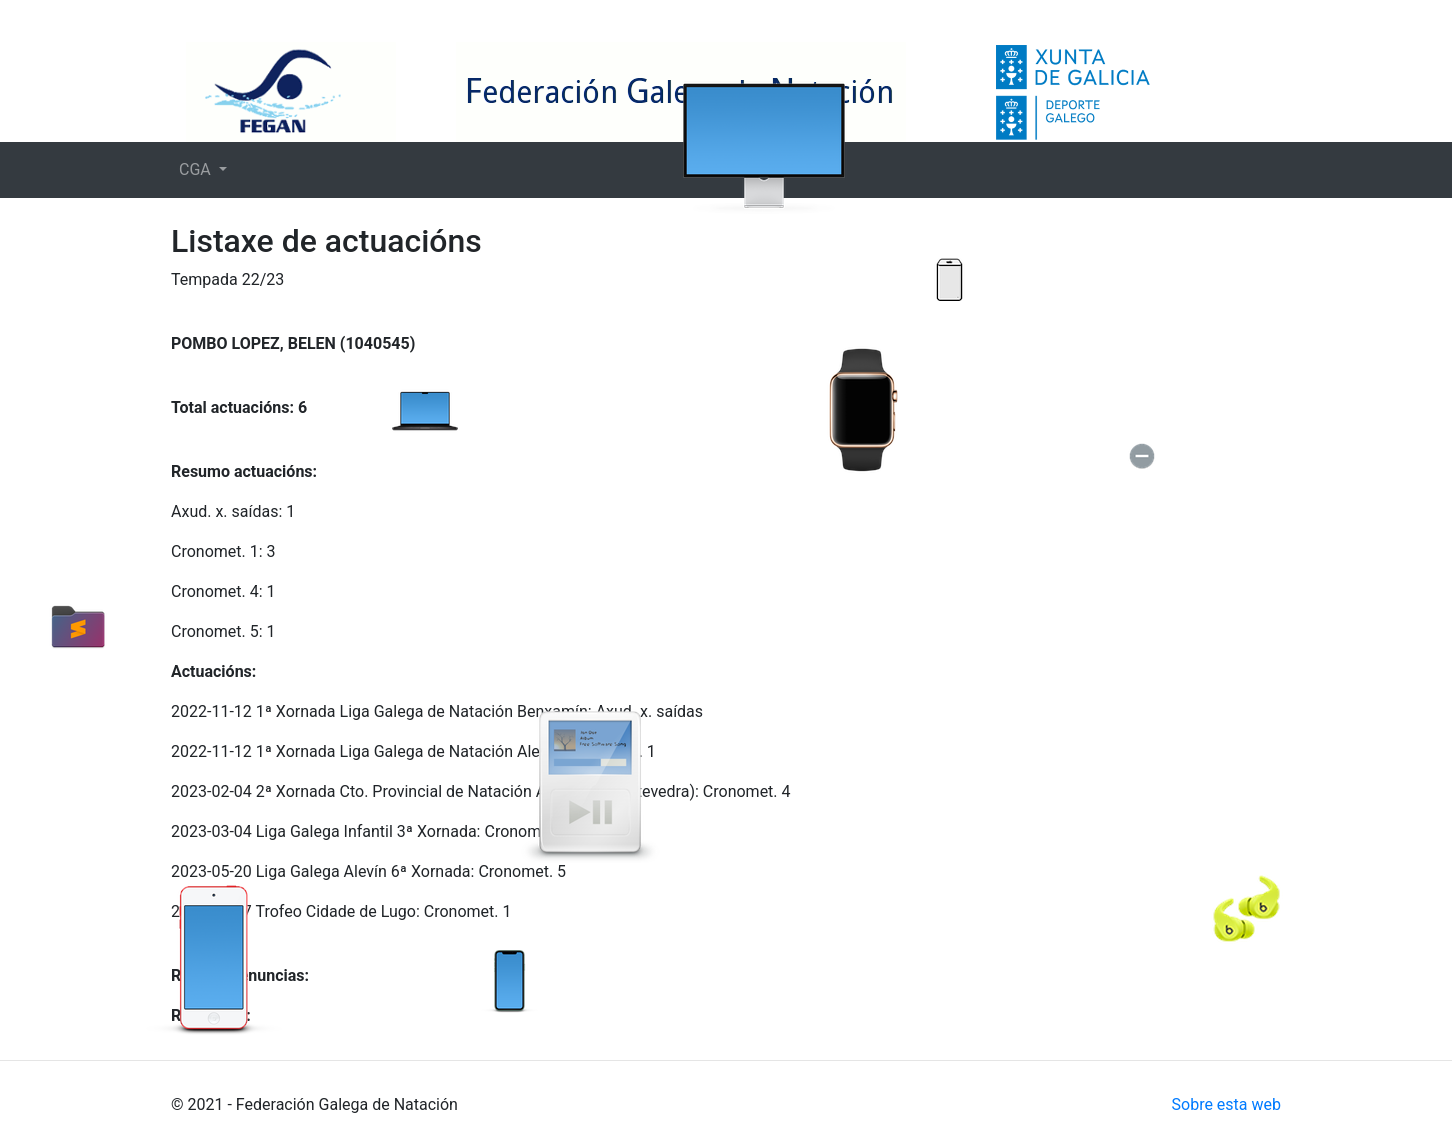 This screenshot has width=1452, height=1133. I want to click on apple studio display monitor, so click(764, 137).